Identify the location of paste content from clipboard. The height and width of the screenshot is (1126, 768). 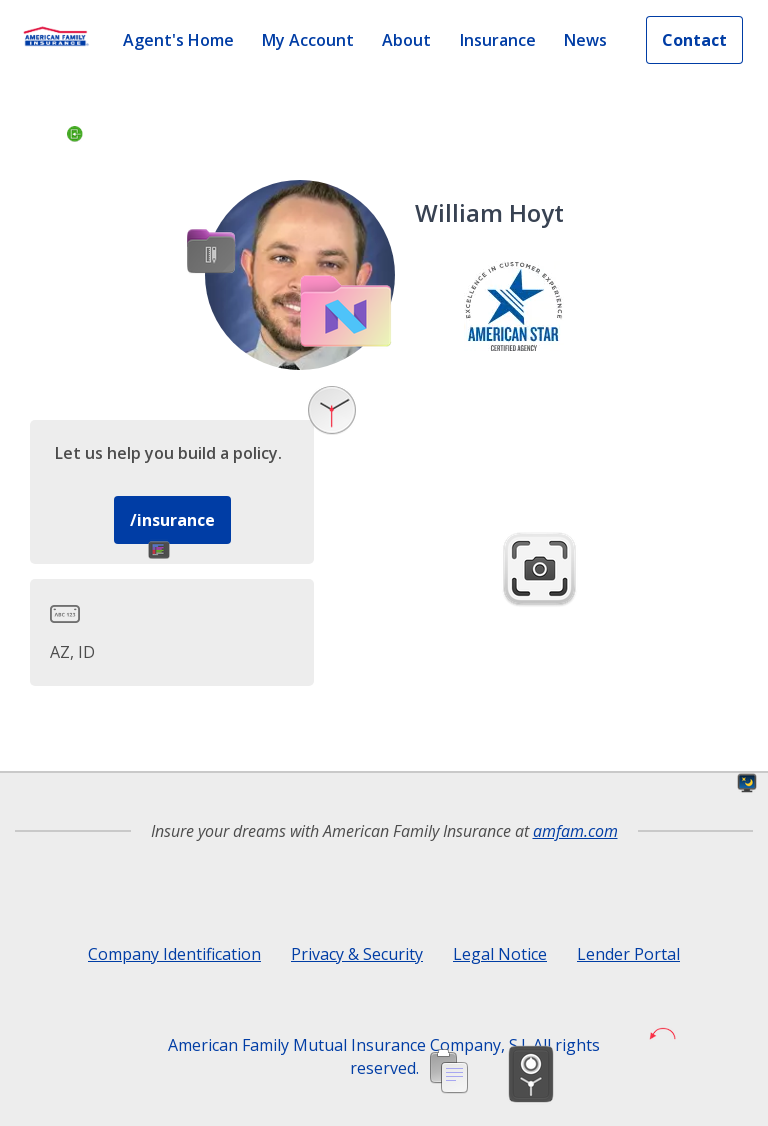
(449, 1071).